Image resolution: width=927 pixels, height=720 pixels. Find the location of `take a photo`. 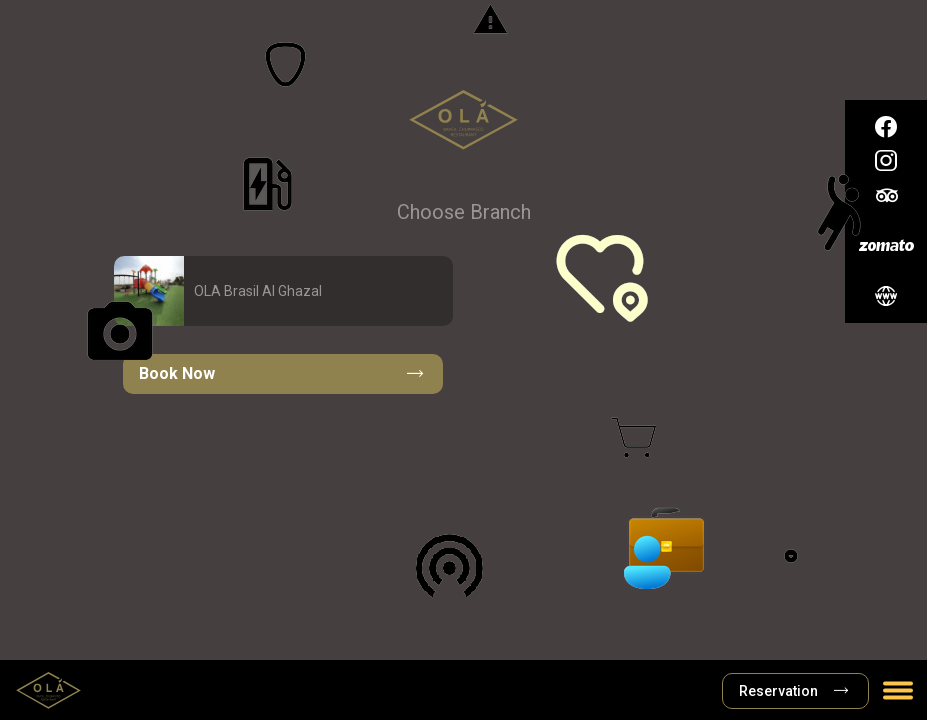

take a photo is located at coordinates (120, 334).